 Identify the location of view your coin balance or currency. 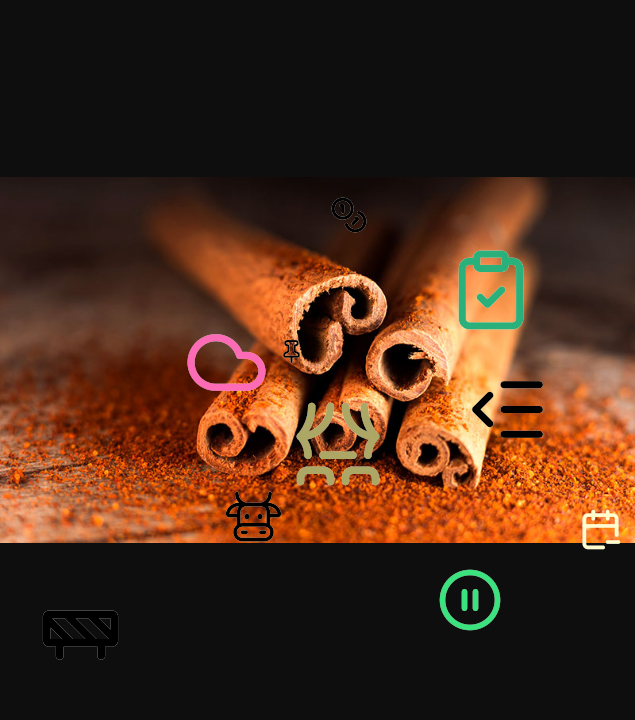
(349, 215).